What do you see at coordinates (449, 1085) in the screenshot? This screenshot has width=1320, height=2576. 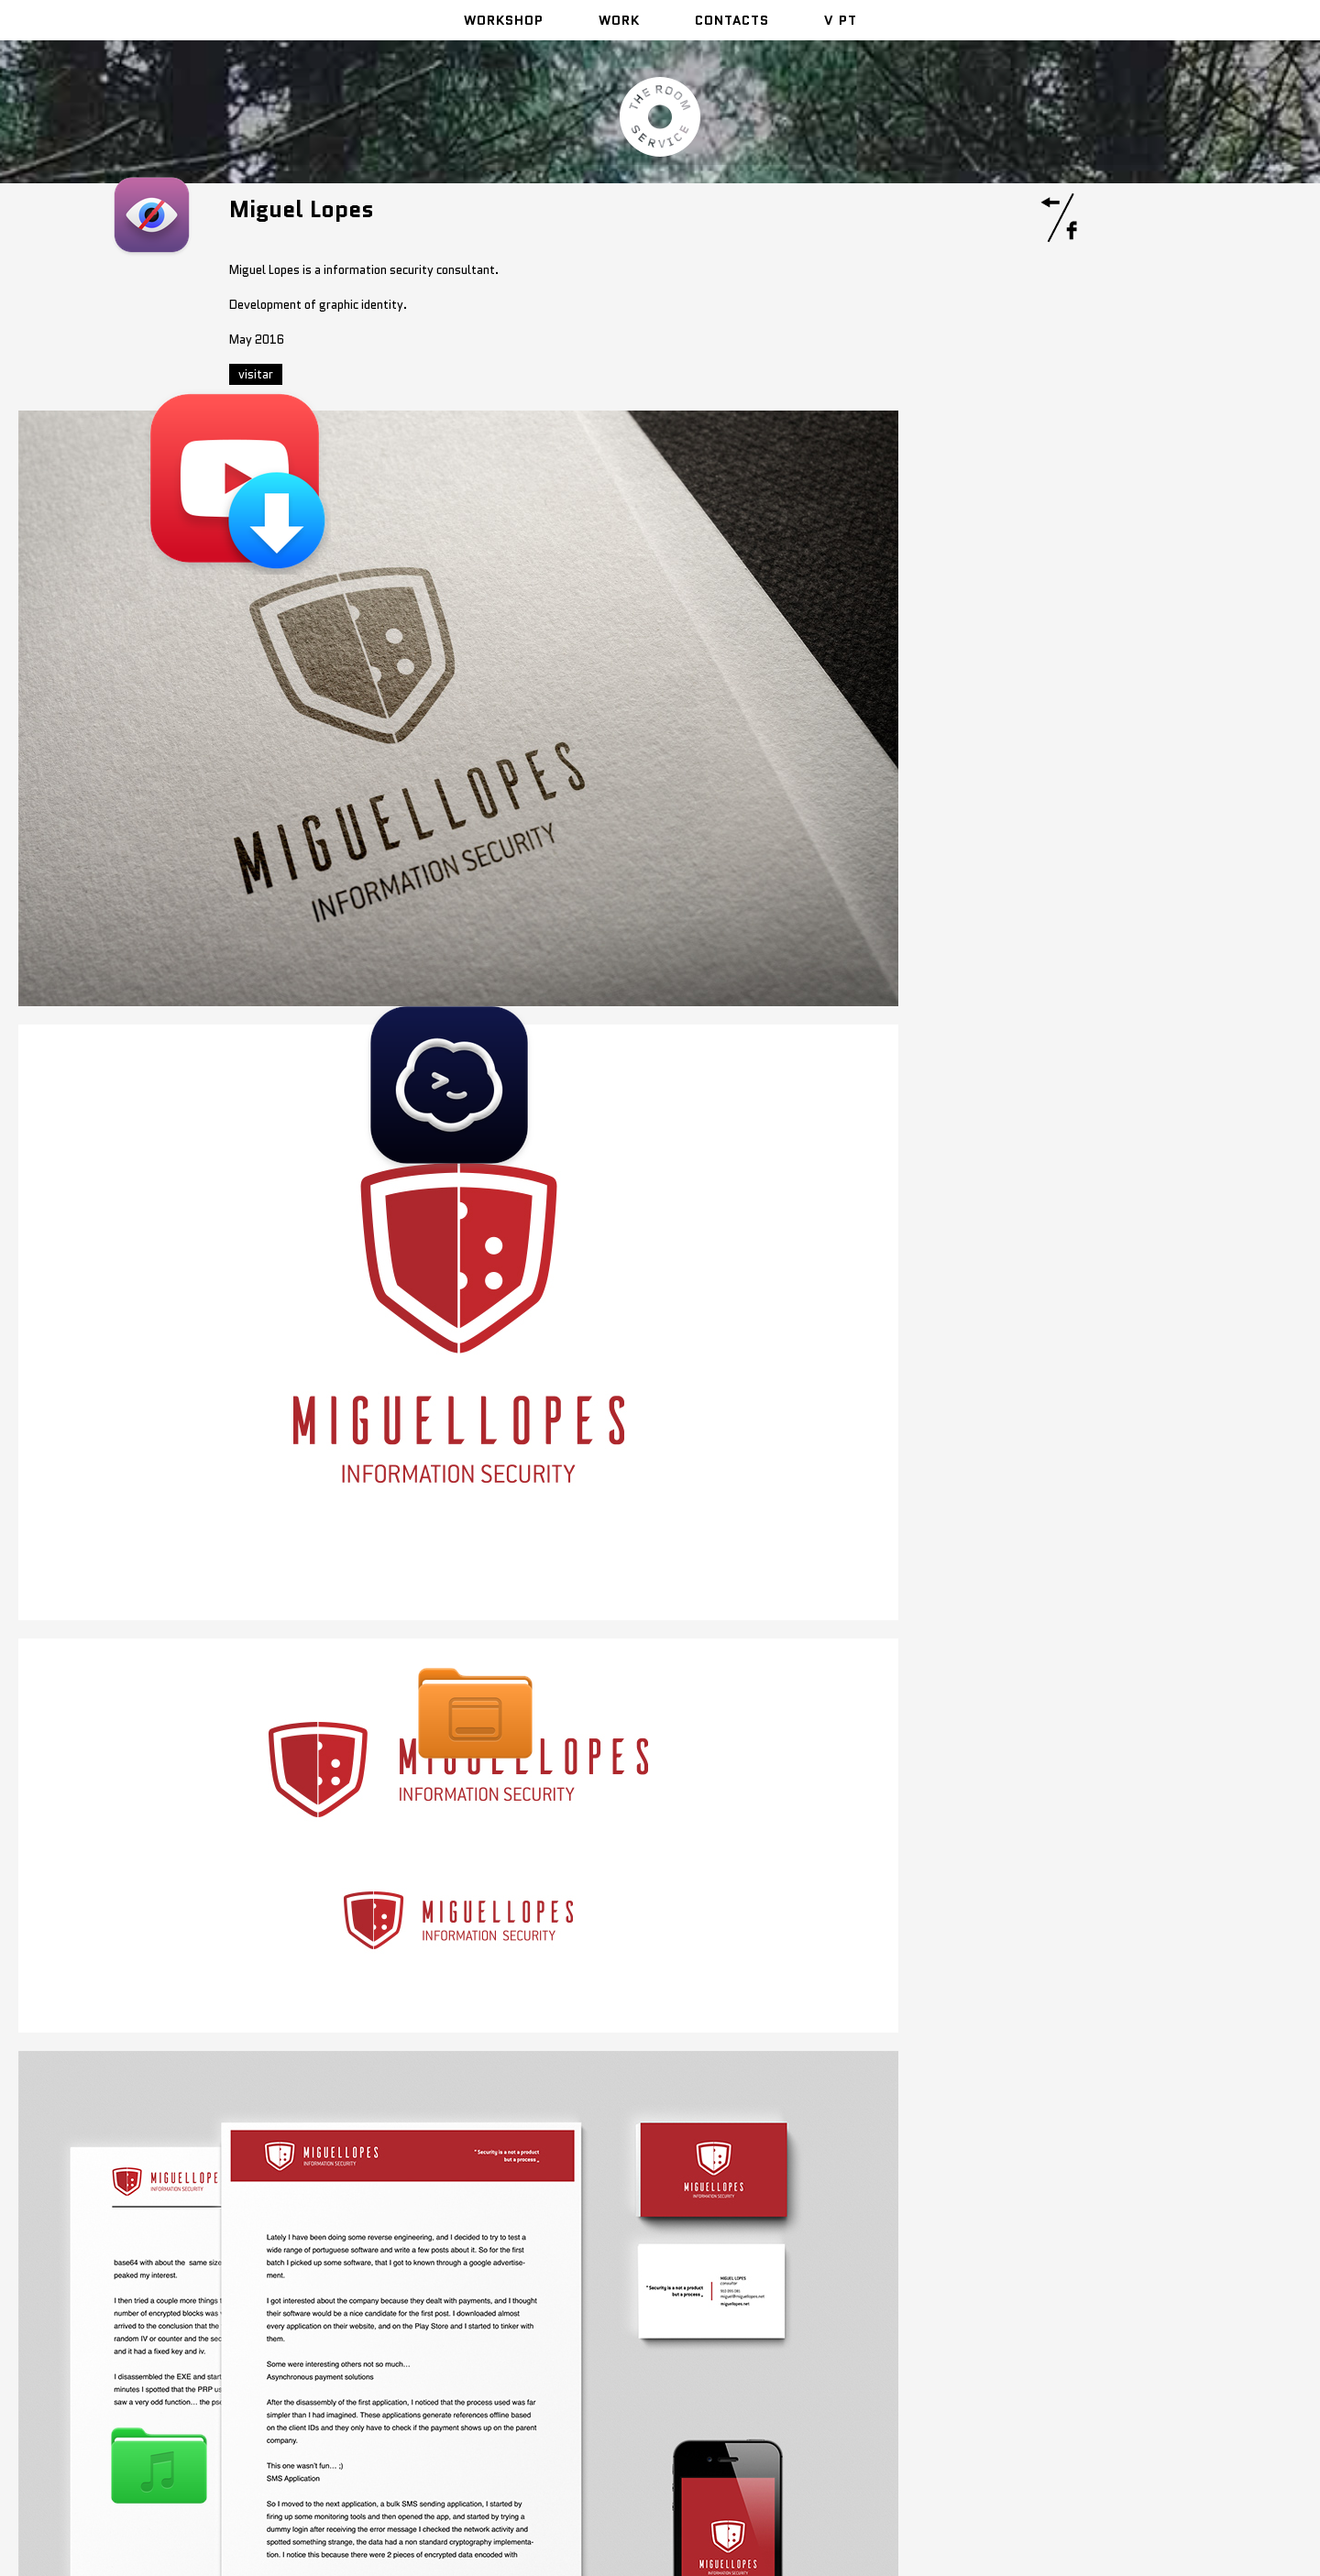 I see `open termius ssh client` at bounding box center [449, 1085].